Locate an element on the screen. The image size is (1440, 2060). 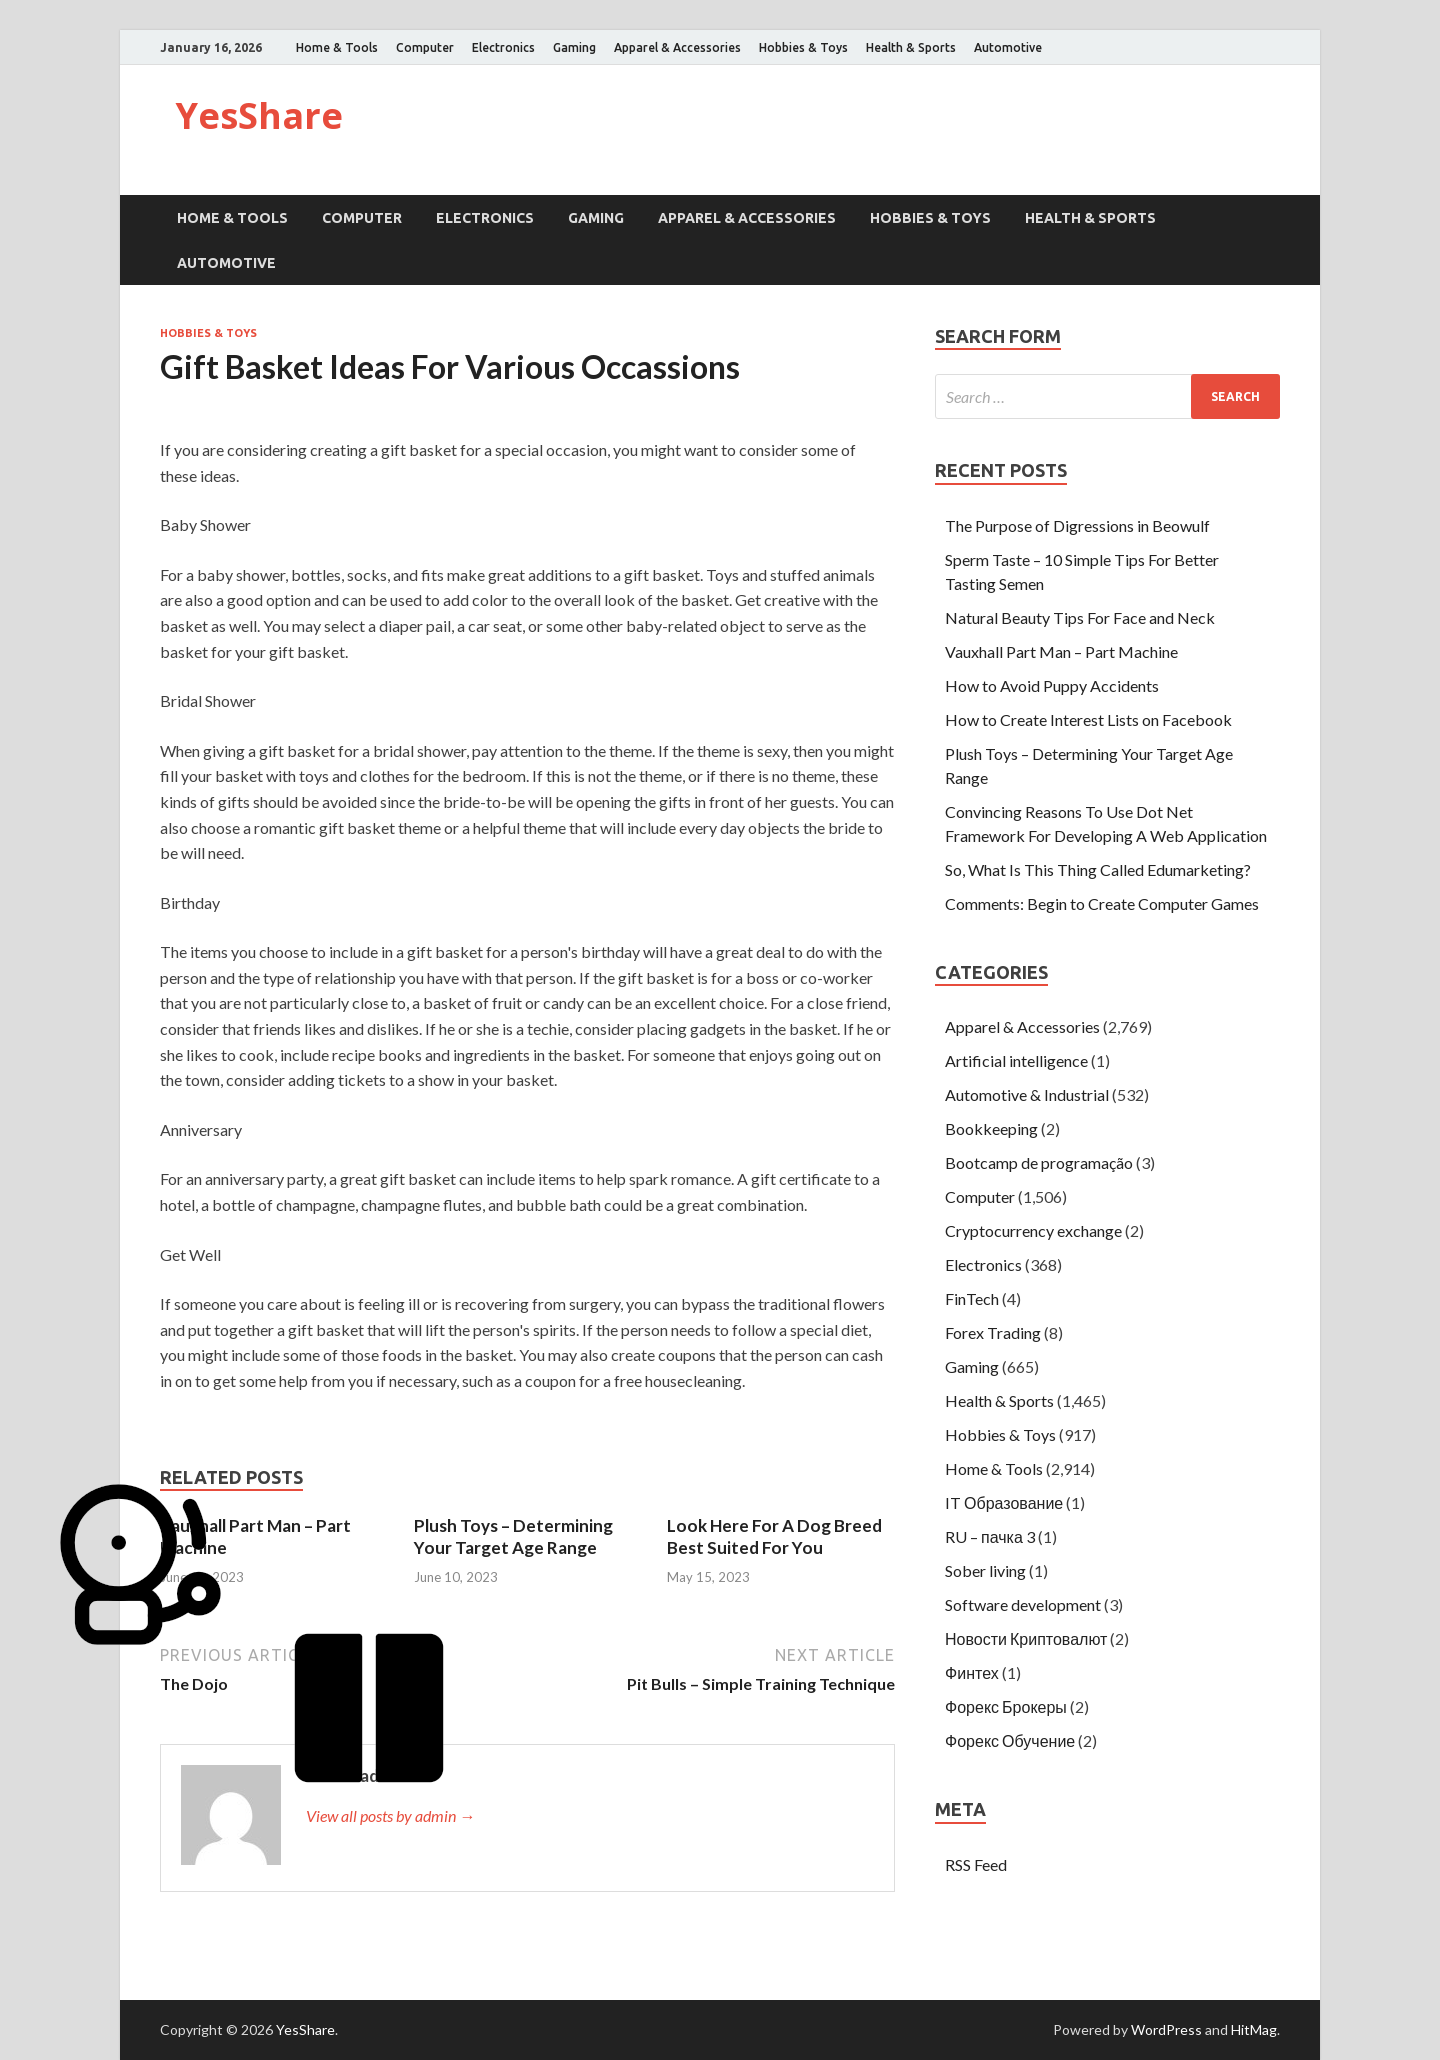
trigger an alarm or alert is located at coordinates (140, 1564).